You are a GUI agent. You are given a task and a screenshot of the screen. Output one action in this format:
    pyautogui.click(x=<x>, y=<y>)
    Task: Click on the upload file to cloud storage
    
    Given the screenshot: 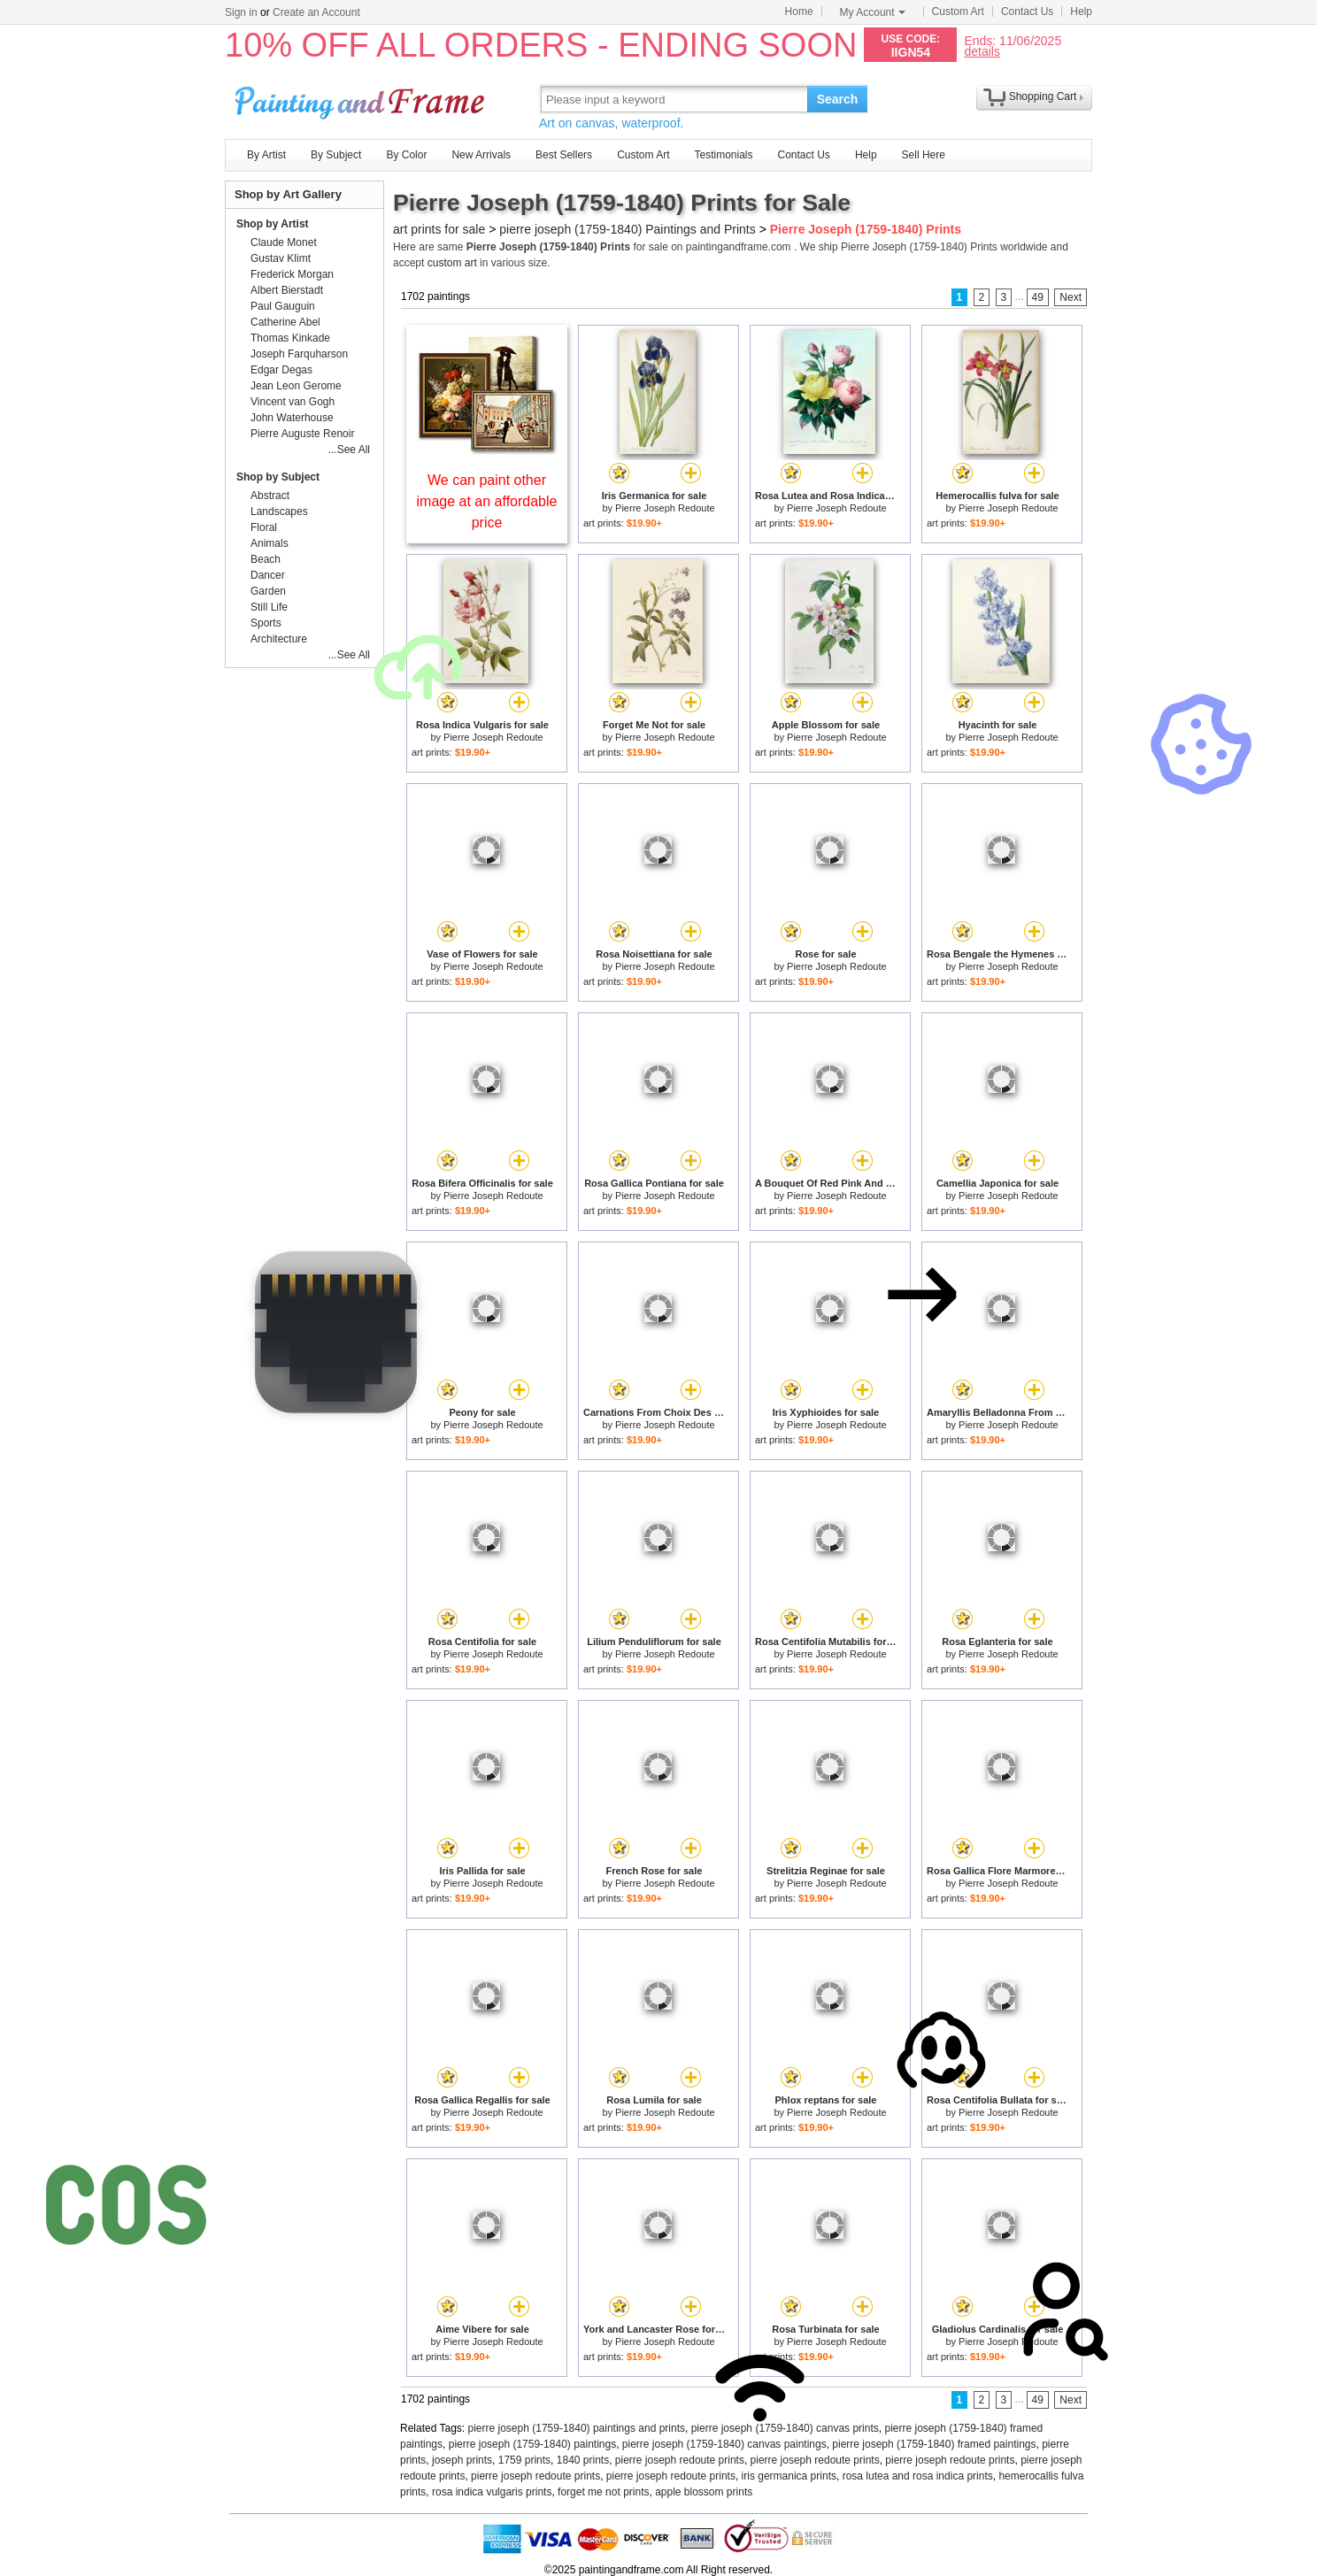 What is the action you would take?
    pyautogui.click(x=418, y=667)
    